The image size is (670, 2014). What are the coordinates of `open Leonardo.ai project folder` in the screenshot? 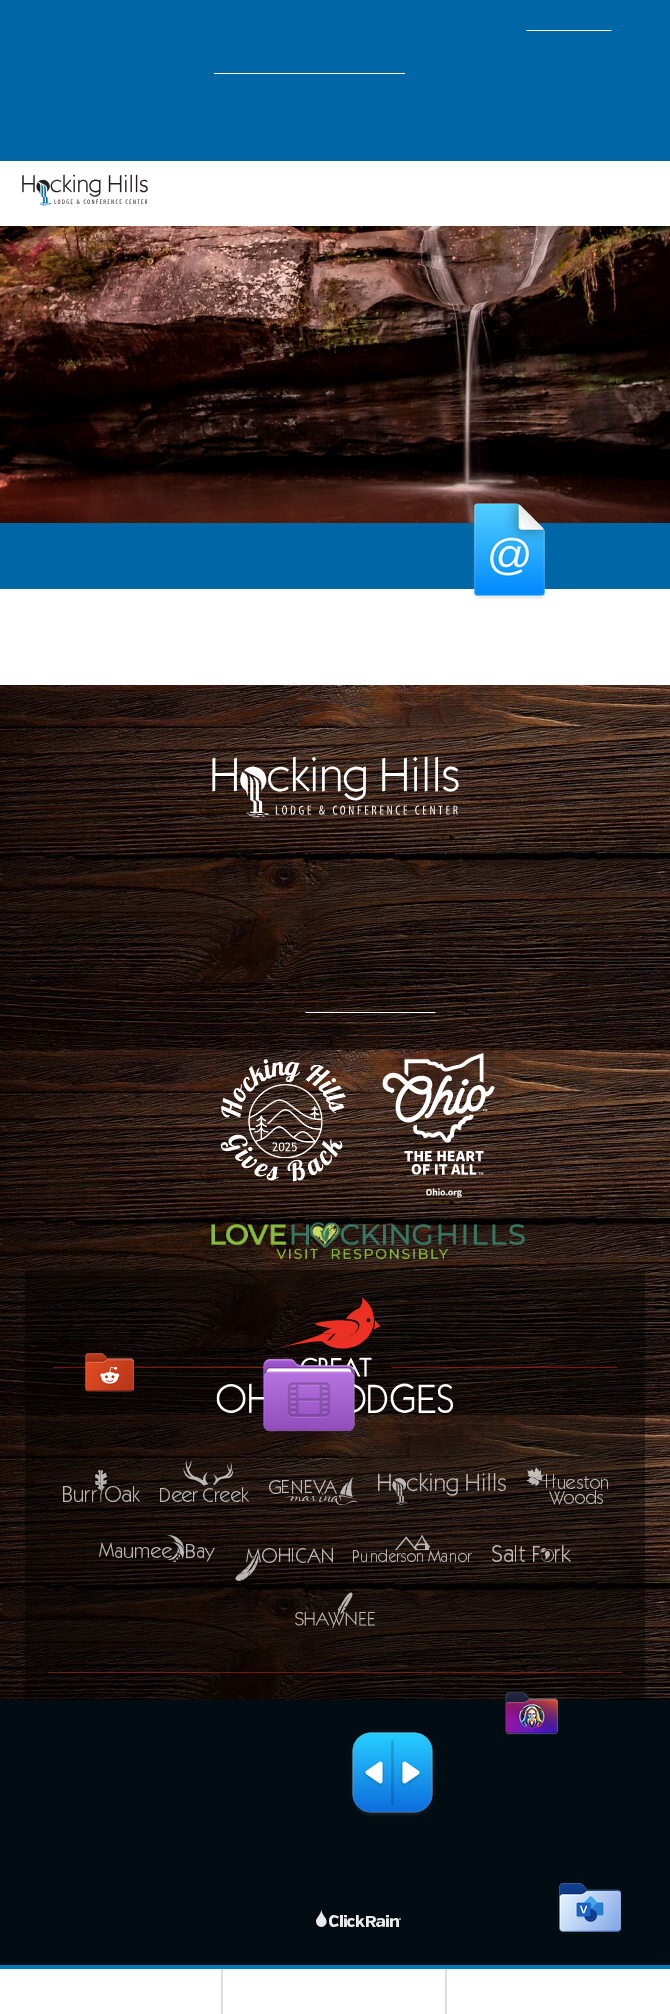 It's located at (531, 1714).